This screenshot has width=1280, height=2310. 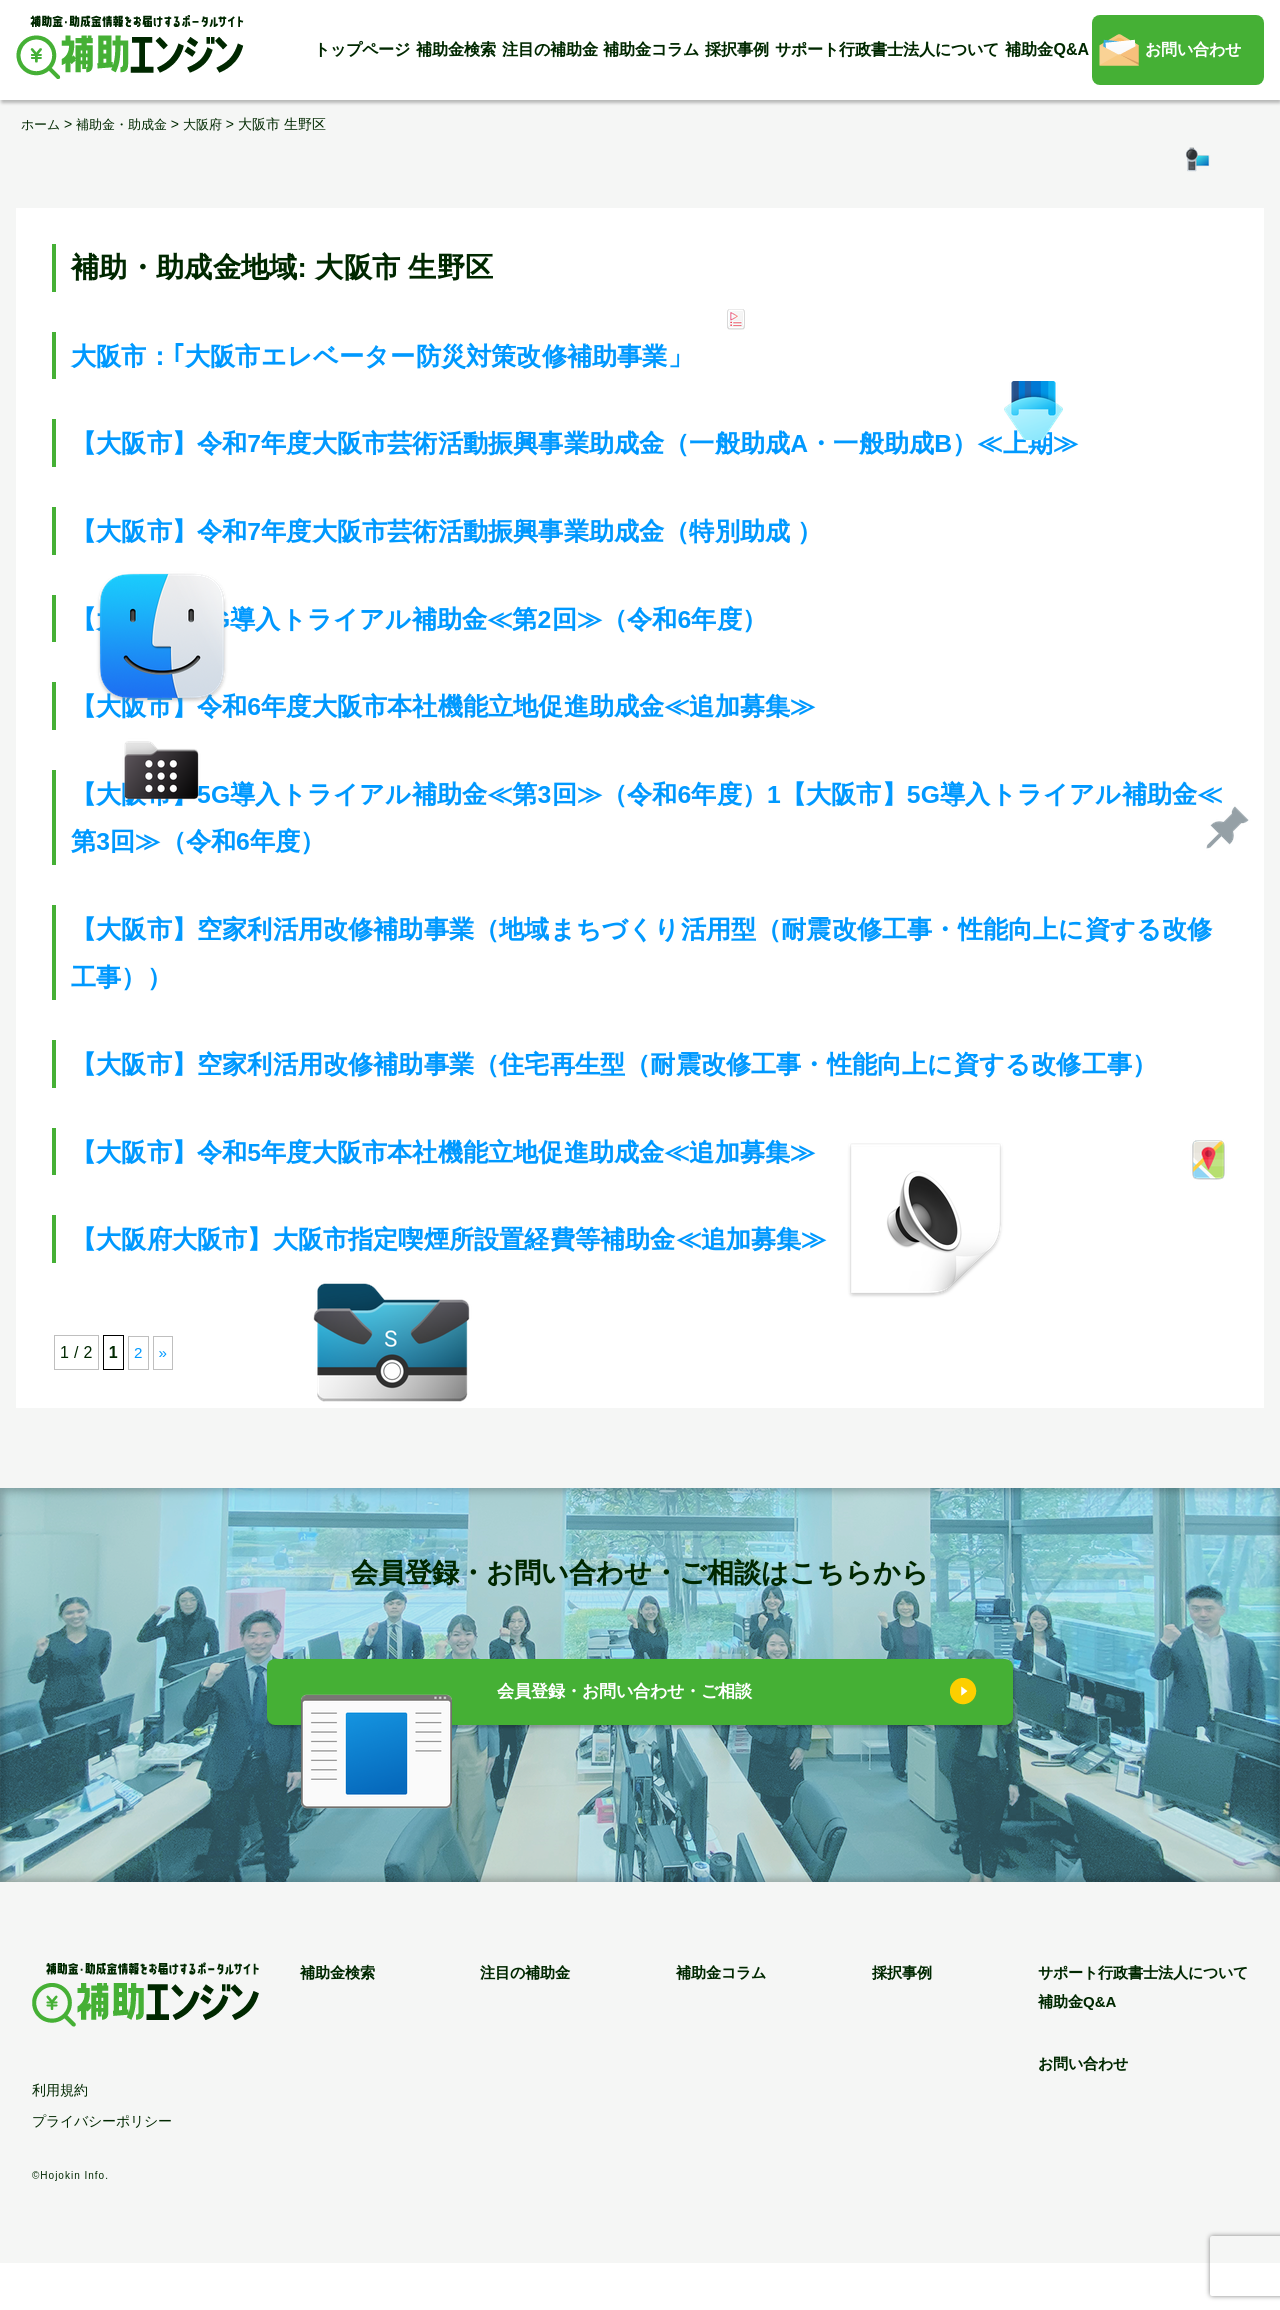 What do you see at coordinates (736, 319) in the screenshot?
I see `open a playlist file` at bounding box center [736, 319].